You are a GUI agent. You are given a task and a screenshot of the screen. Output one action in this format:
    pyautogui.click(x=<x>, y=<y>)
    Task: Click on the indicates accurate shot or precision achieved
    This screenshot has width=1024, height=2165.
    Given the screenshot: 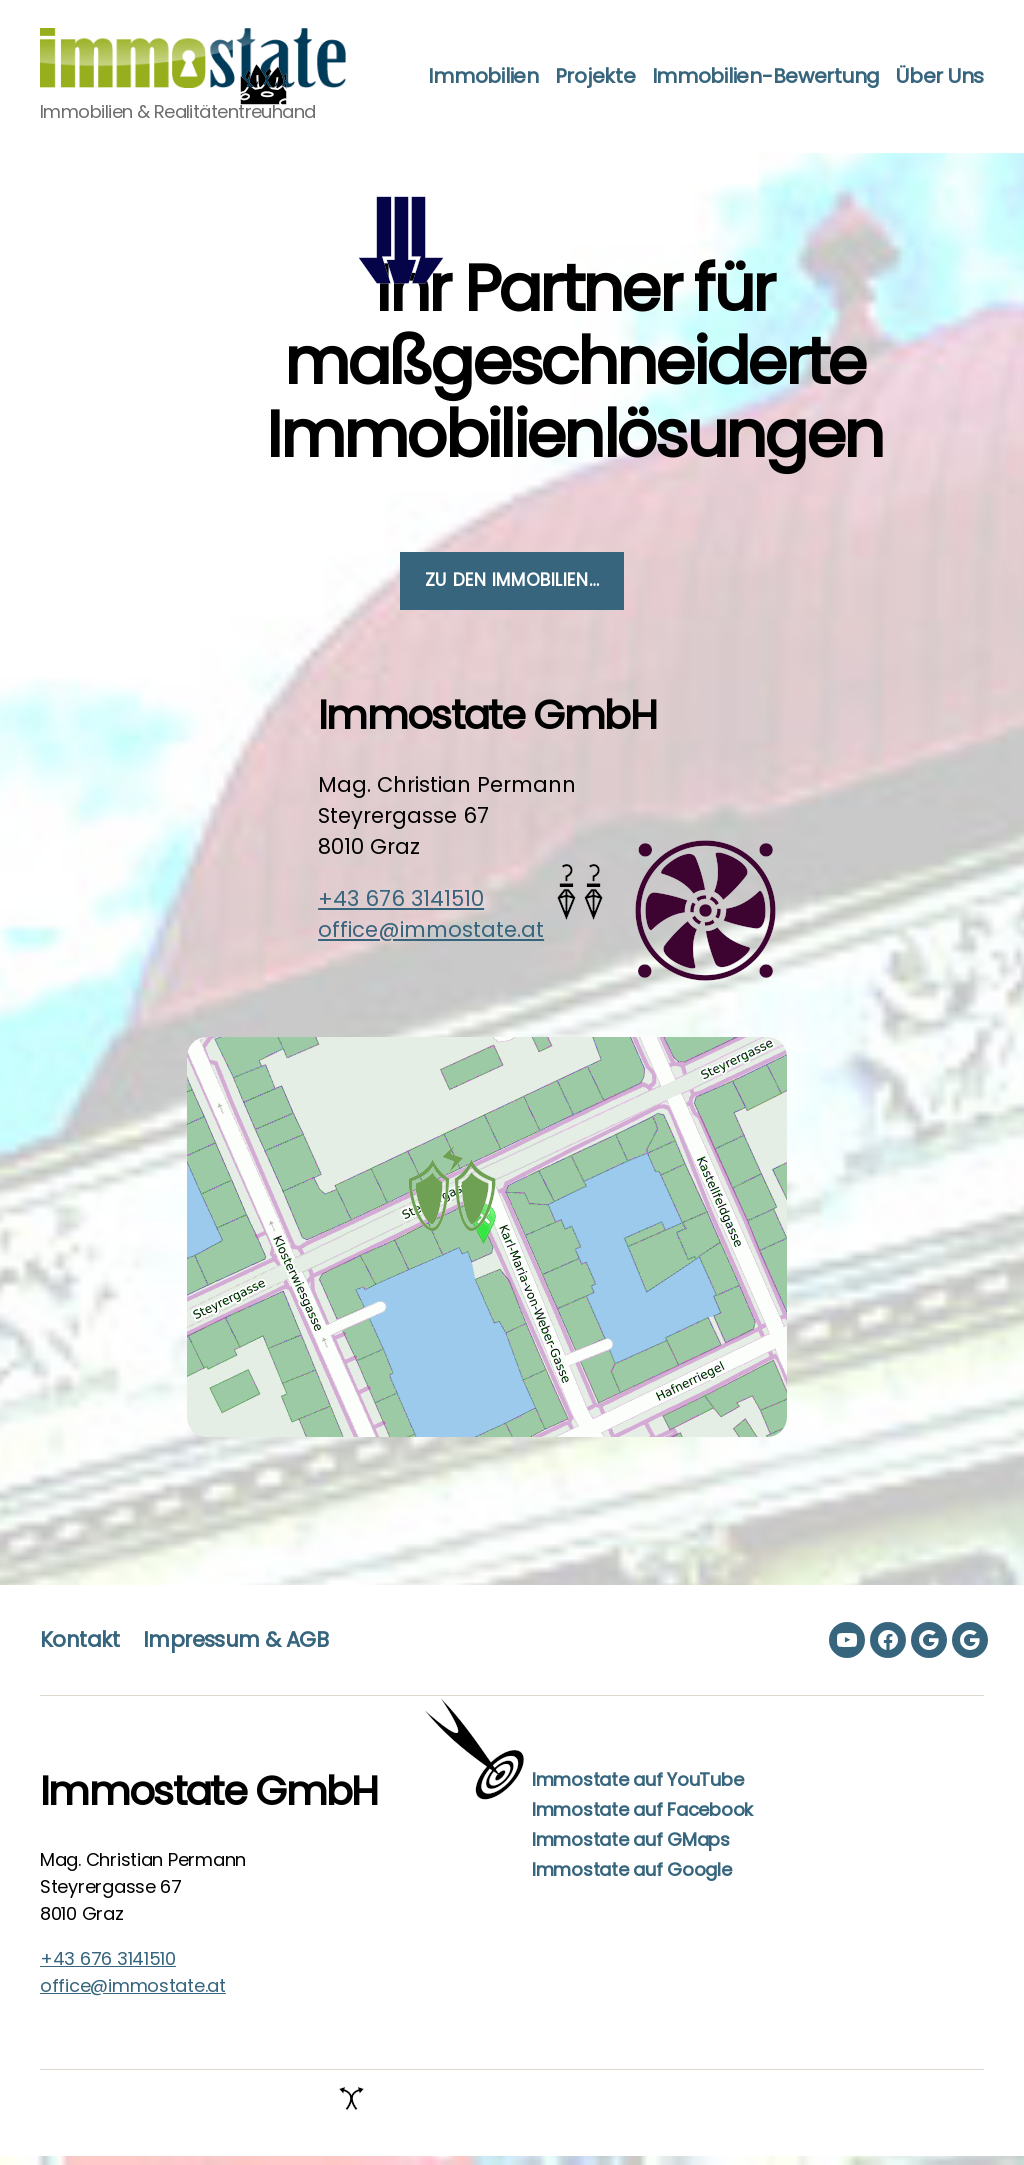 What is the action you would take?
    pyautogui.click(x=473, y=1749)
    